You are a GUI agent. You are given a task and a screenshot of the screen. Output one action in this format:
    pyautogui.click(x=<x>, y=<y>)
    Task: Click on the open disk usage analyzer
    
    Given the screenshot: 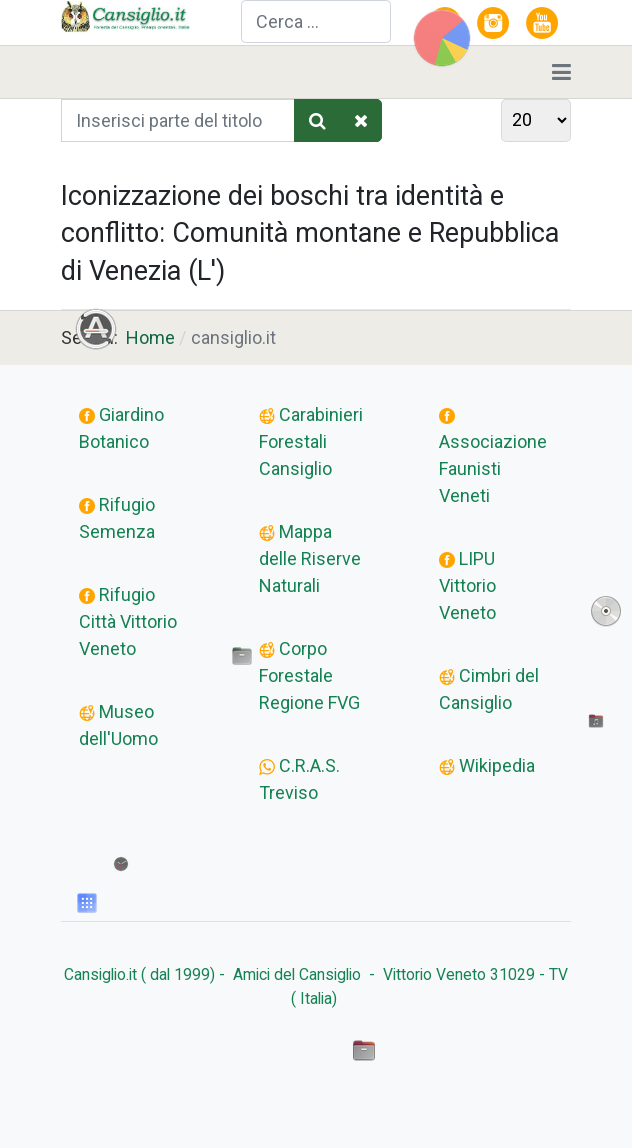 What is the action you would take?
    pyautogui.click(x=442, y=38)
    